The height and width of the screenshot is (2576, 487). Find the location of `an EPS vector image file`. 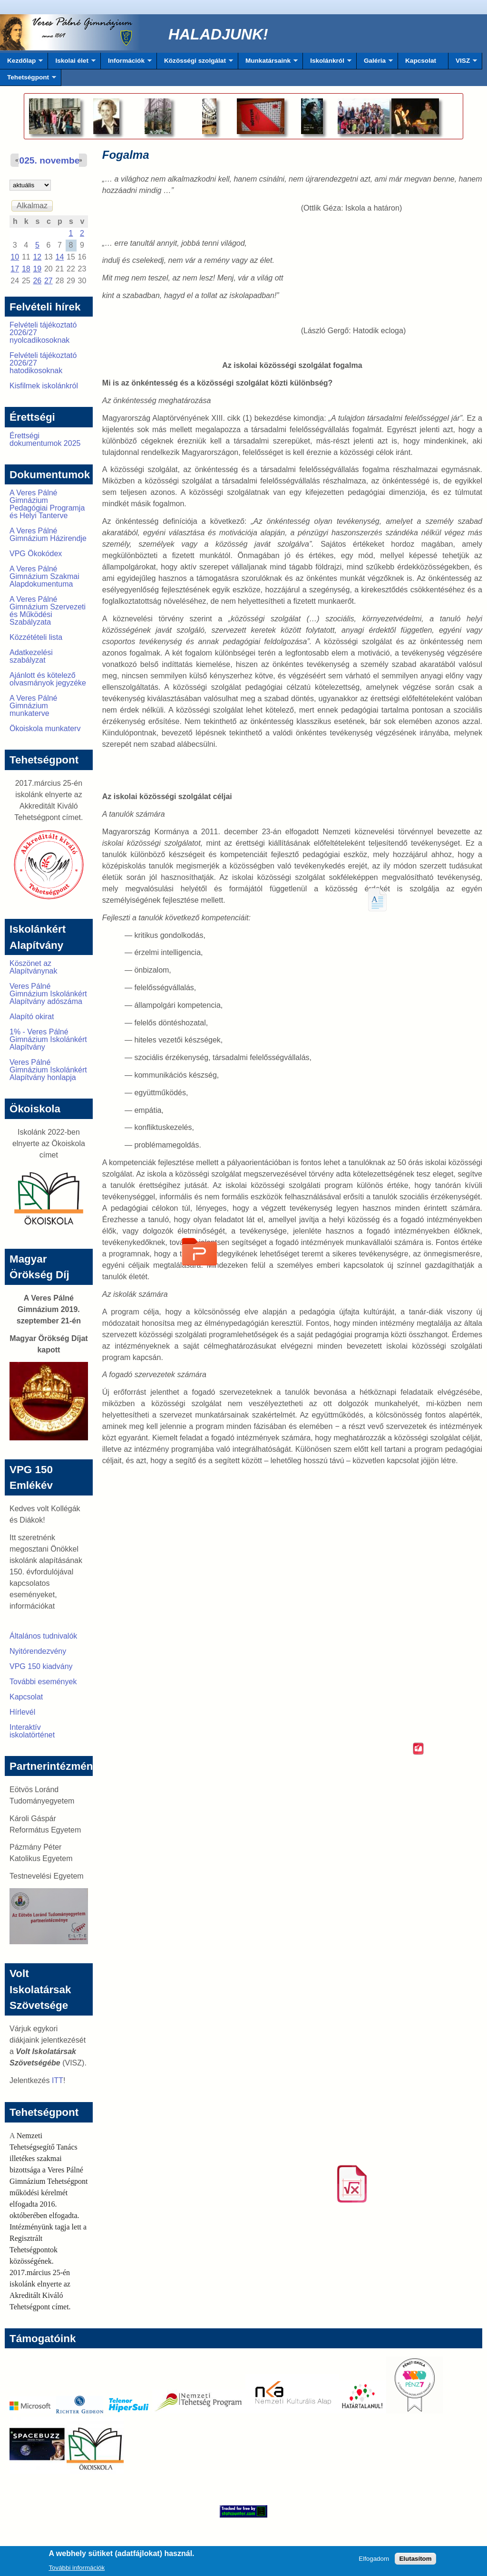

an EPS vector image file is located at coordinates (418, 1748).